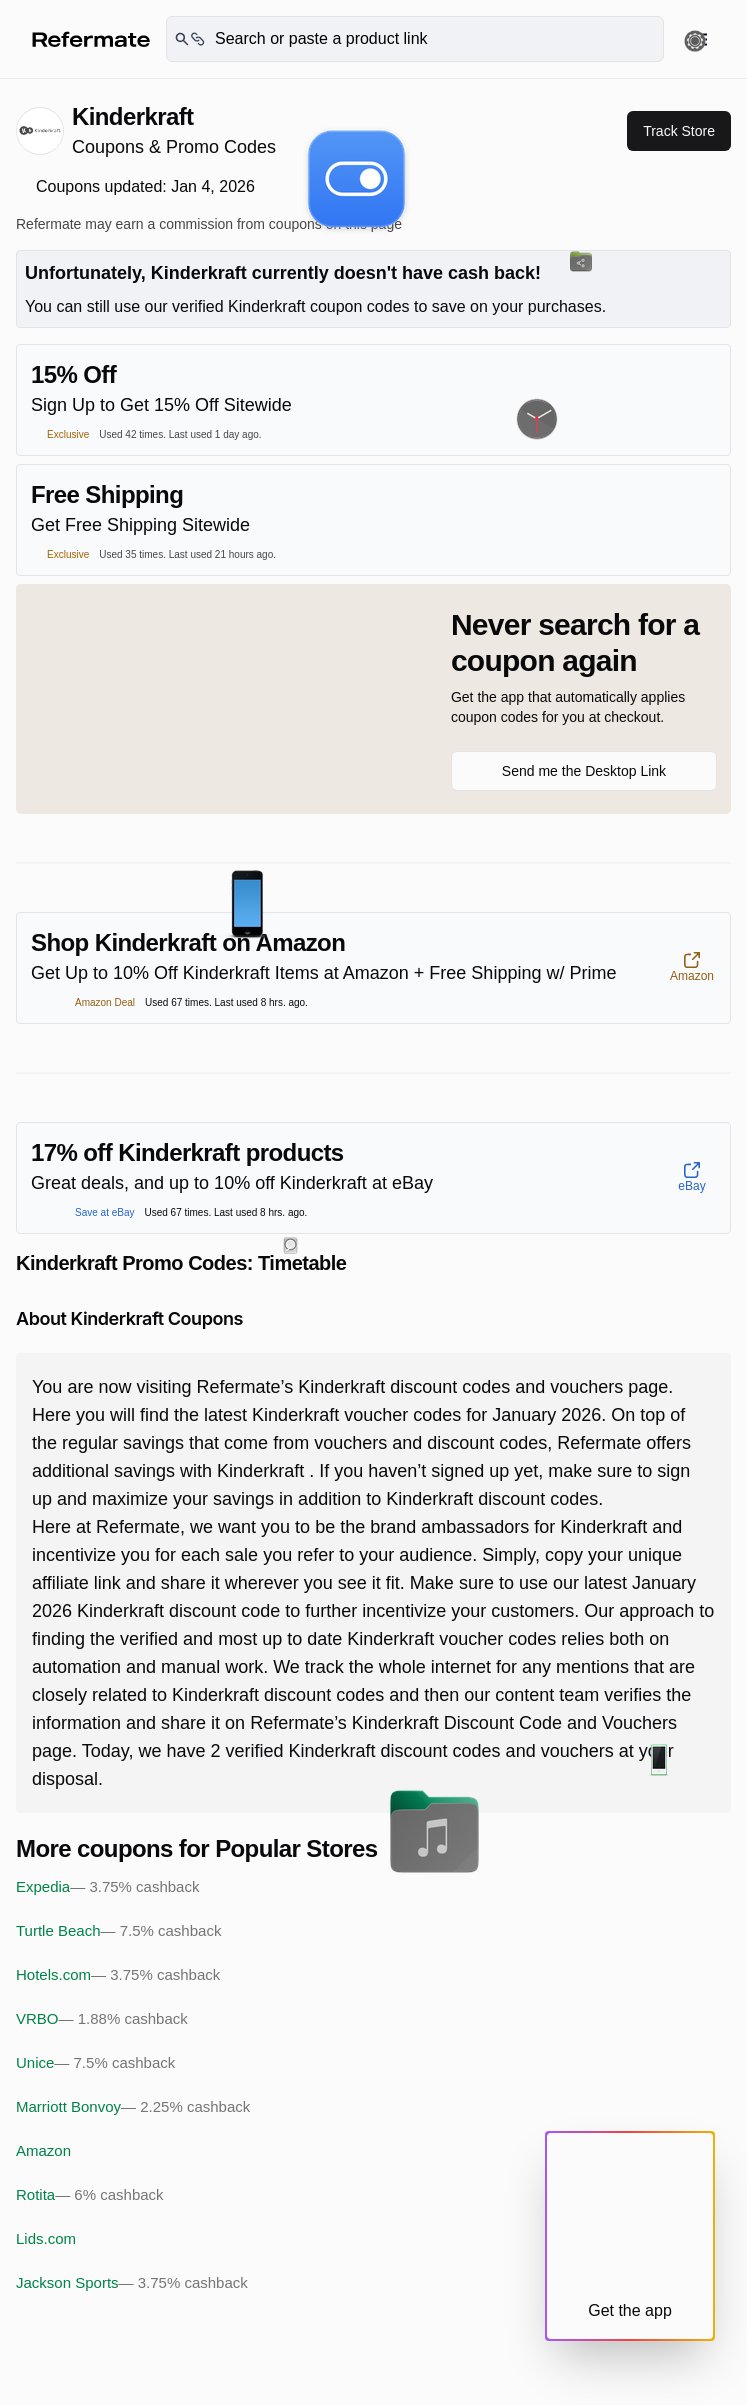 This screenshot has height=2405, width=747. What do you see at coordinates (356, 180) in the screenshot?
I see `access desktop customization settings` at bounding box center [356, 180].